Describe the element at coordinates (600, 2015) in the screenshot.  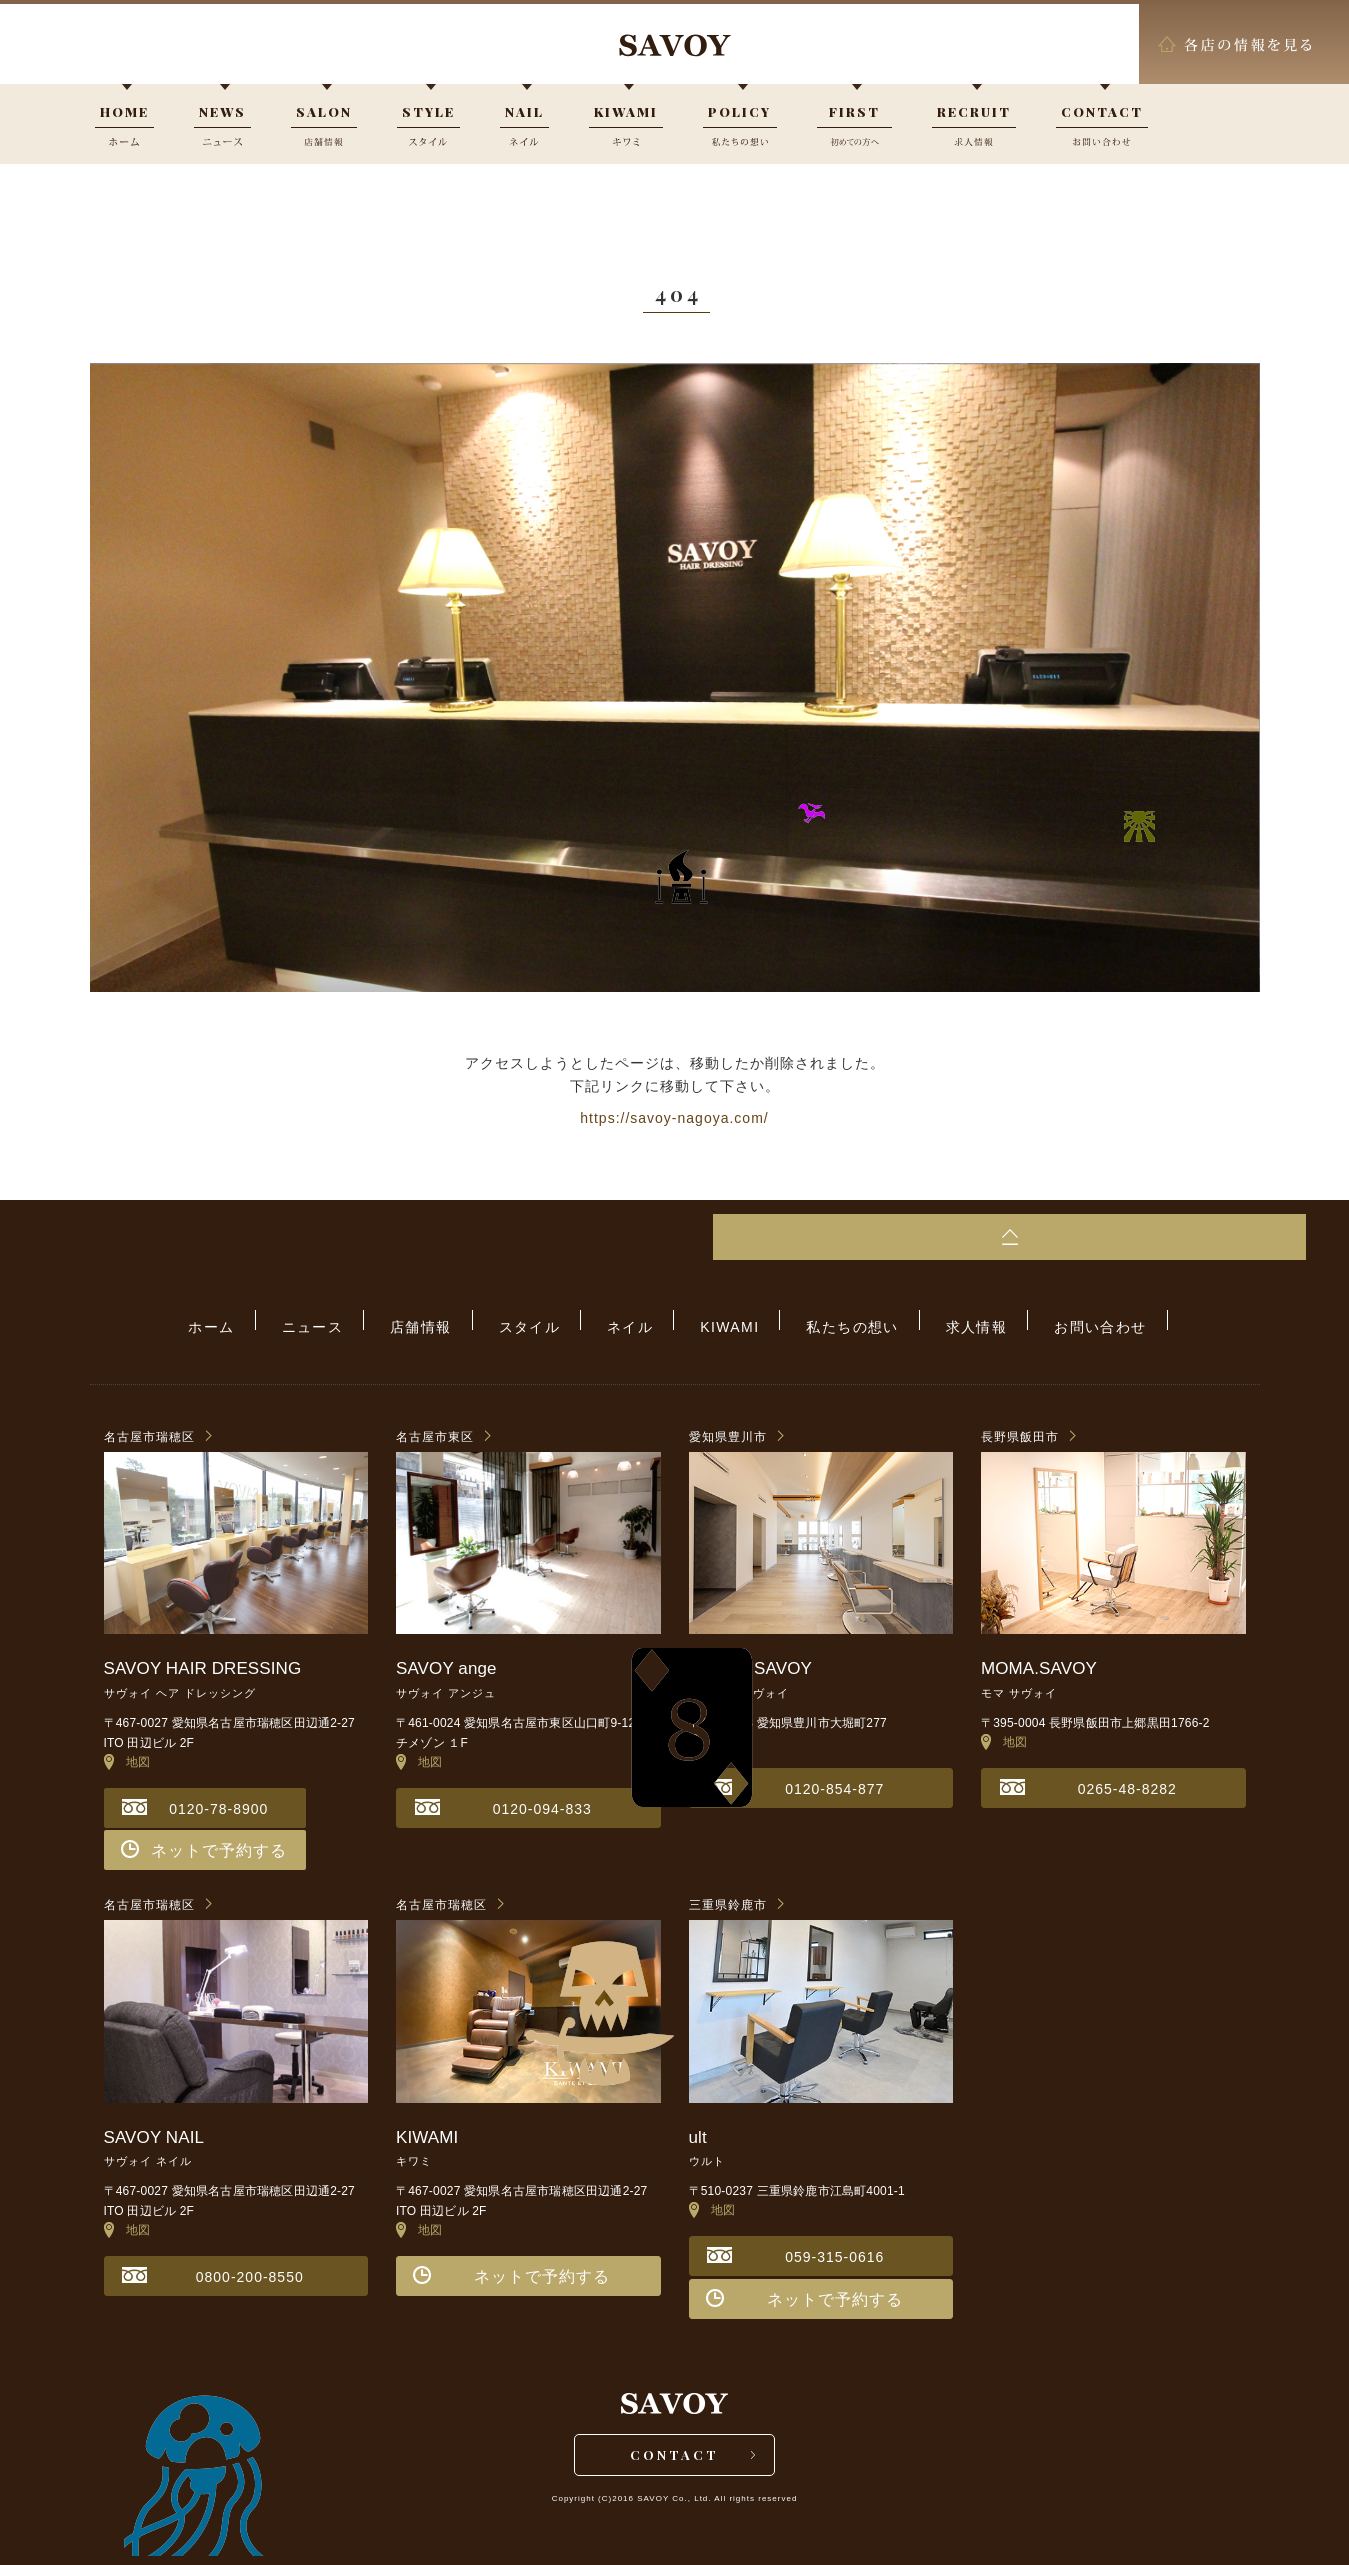
I see `indicates a critical hit or bite attack ability` at that location.